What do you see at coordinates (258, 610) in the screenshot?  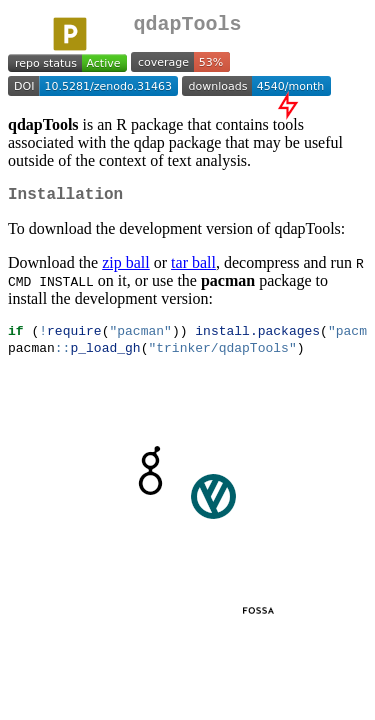 I see `fossa software compliance and licensing platform logo` at bounding box center [258, 610].